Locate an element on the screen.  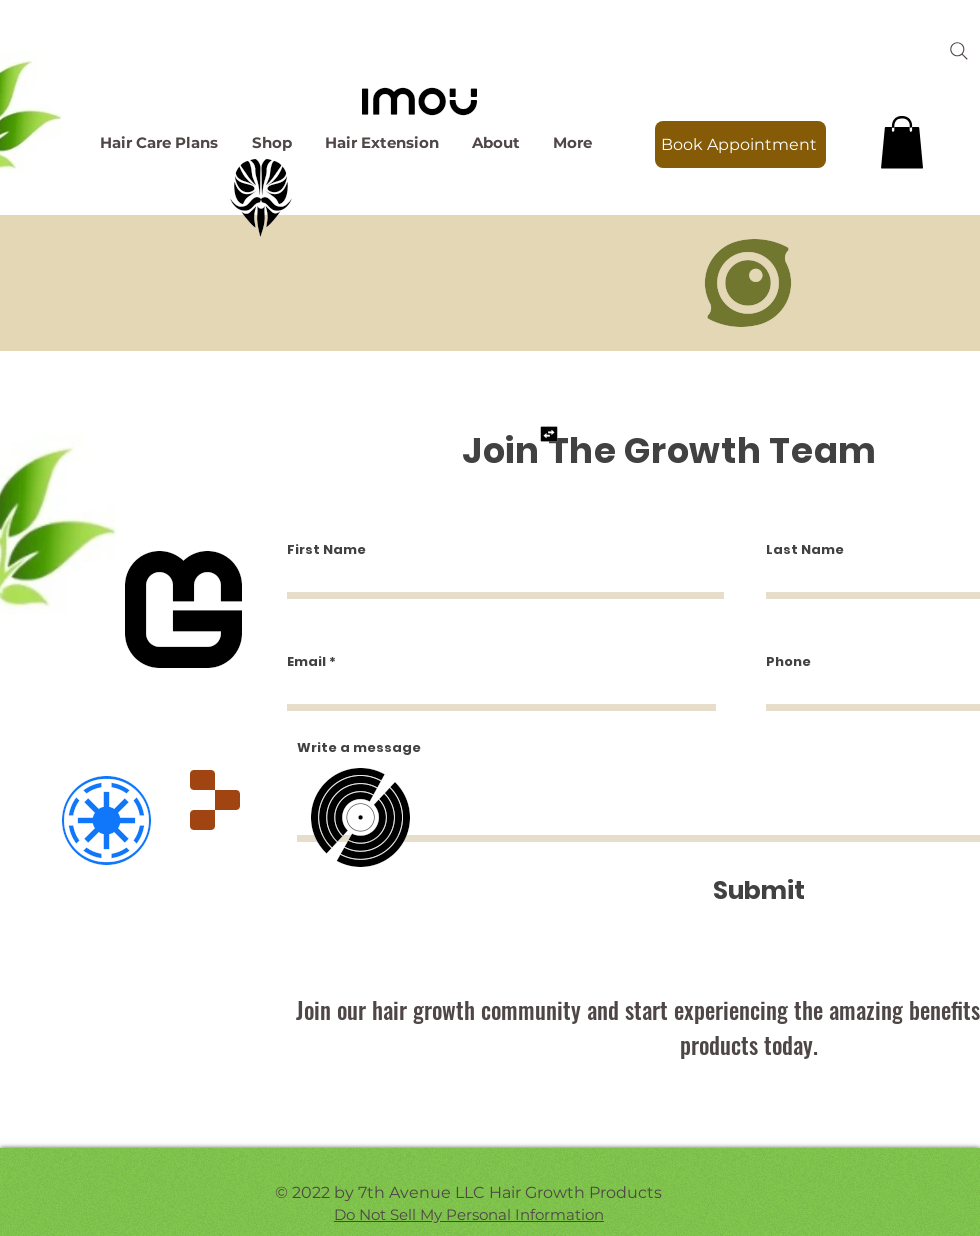
MonoGame framework logo is located at coordinates (183, 609).